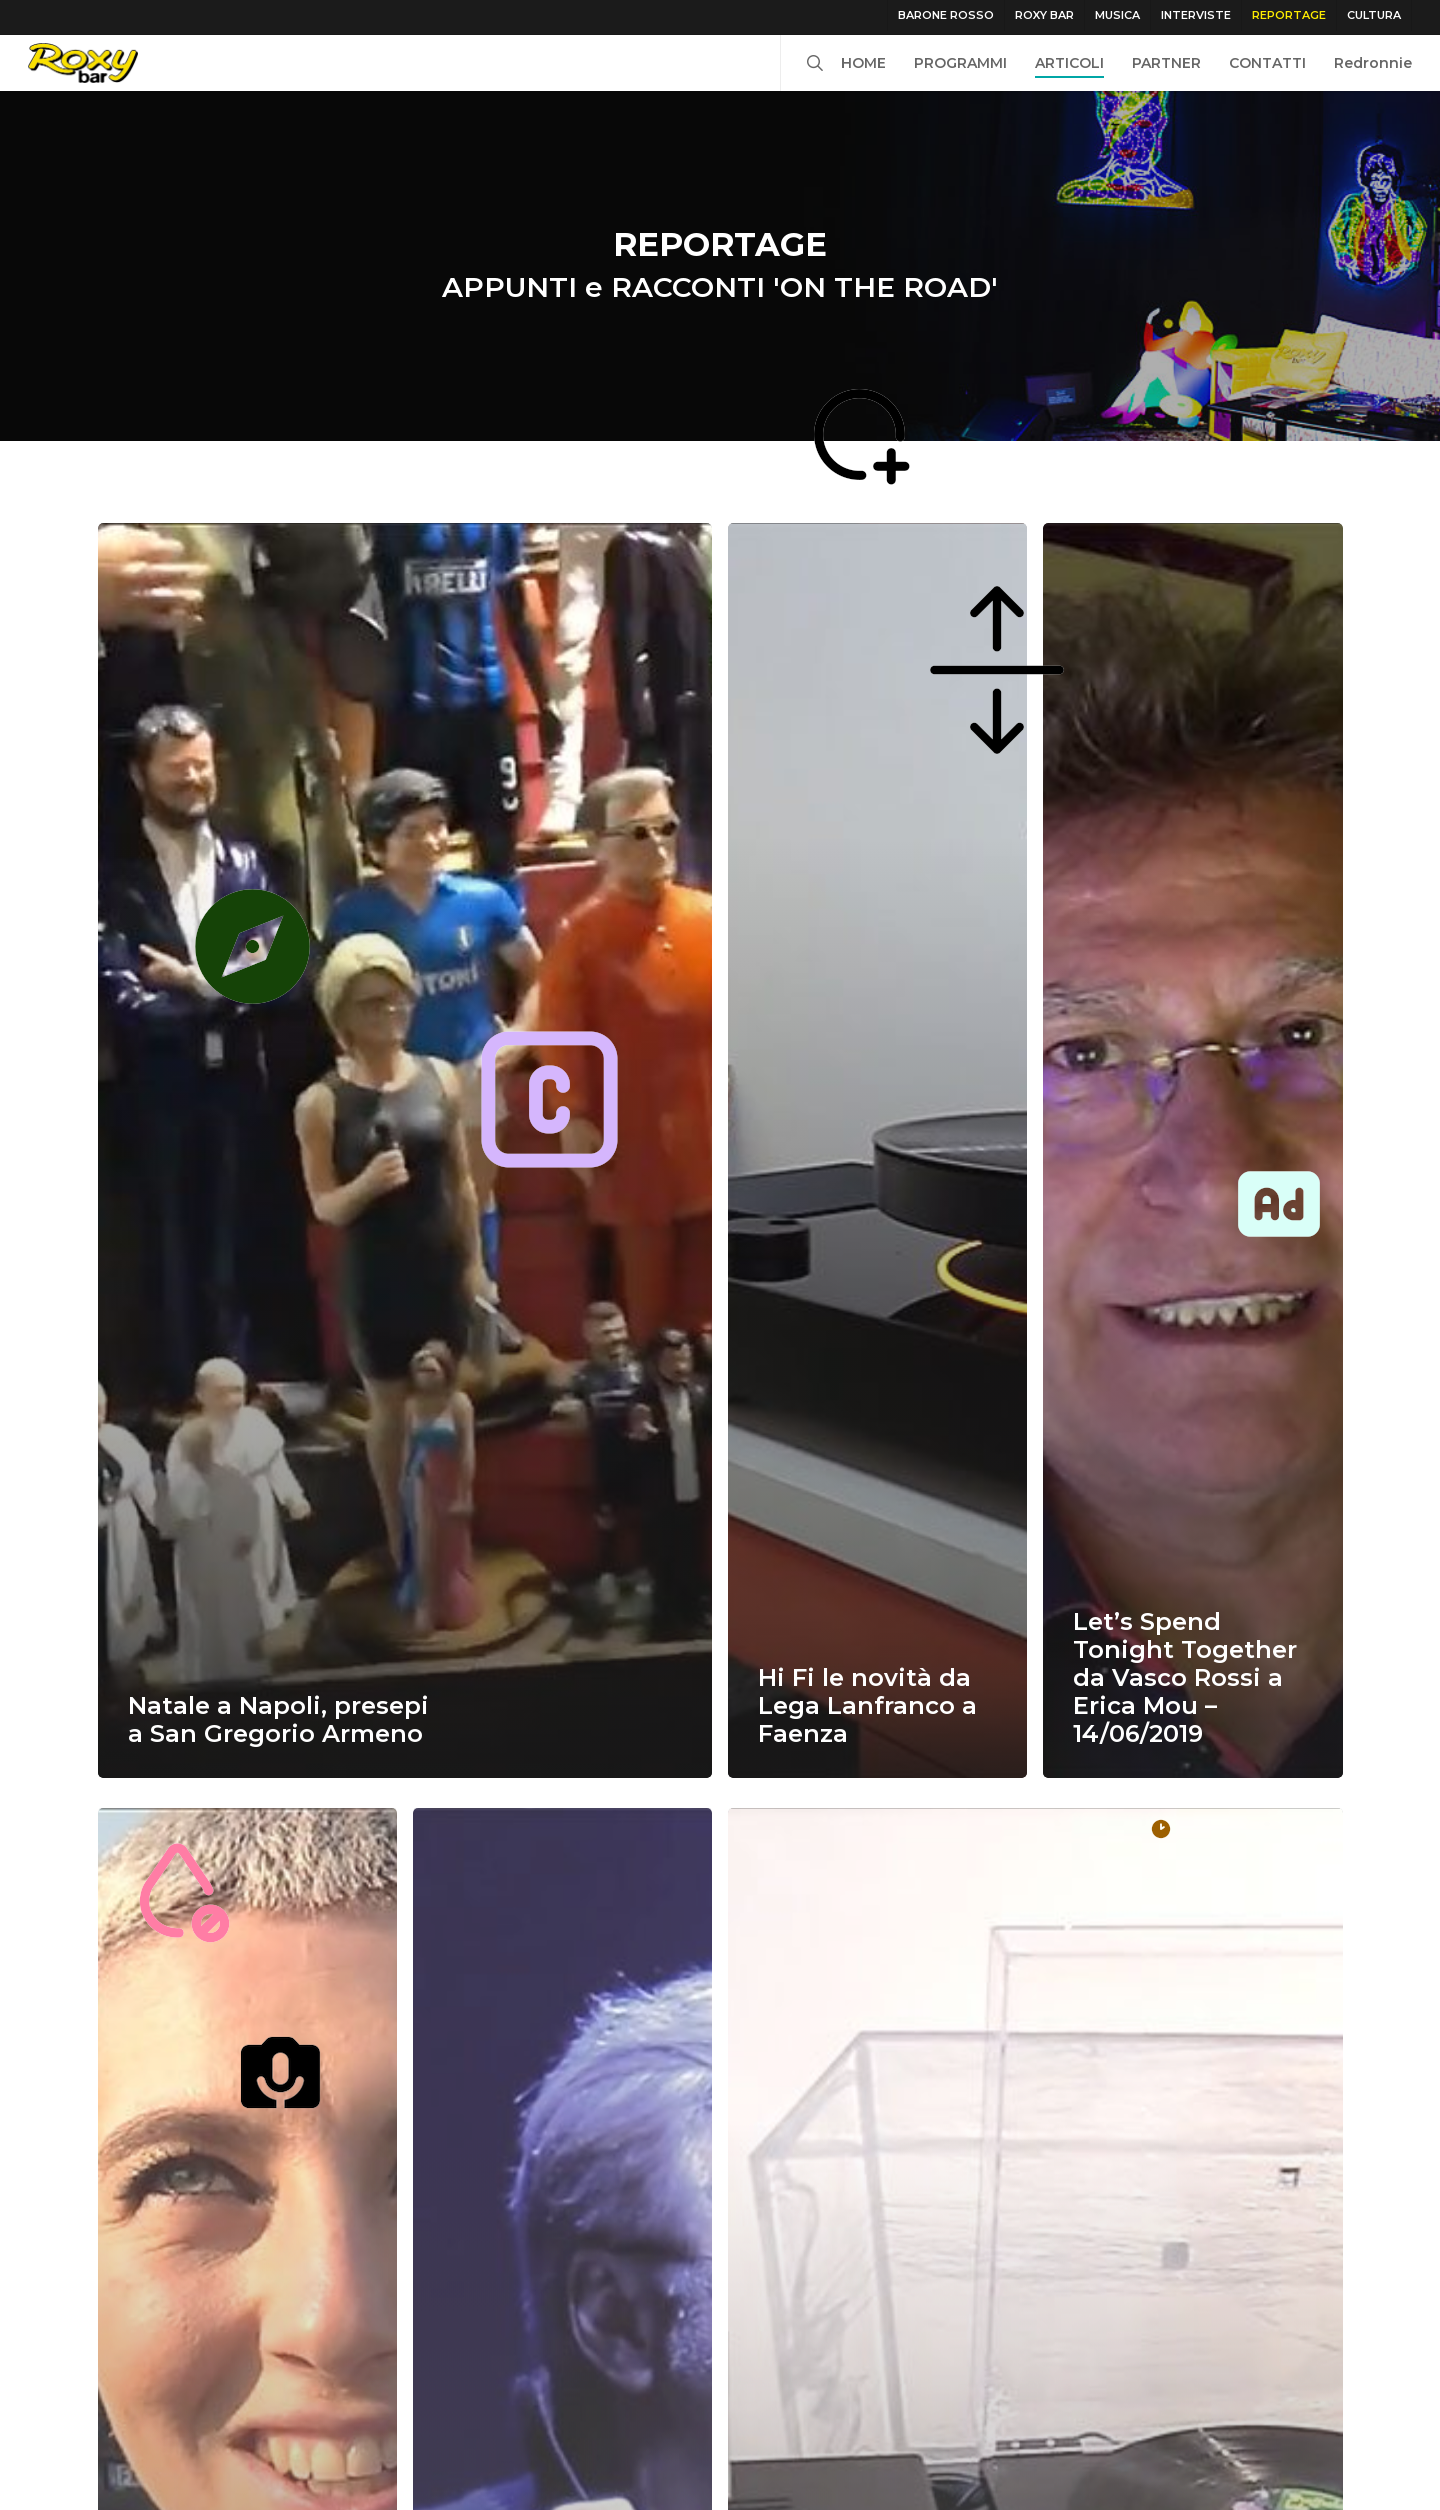 This screenshot has width=1440, height=2510. What do you see at coordinates (859, 434) in the screenshot?
I see `add a new item or entry` at bounding box center [859, 434].